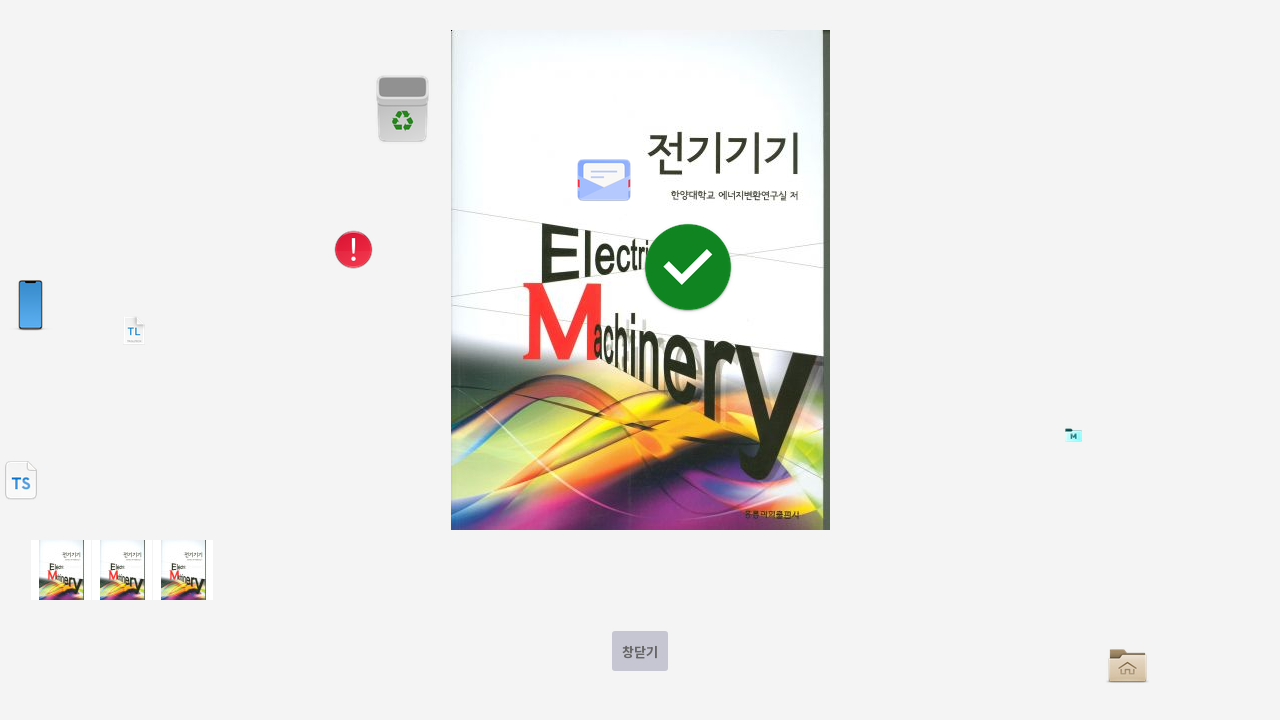 This screenshot has width=1280, height=720. I want to click on open the trash or recycle bin, so click(402, 108).